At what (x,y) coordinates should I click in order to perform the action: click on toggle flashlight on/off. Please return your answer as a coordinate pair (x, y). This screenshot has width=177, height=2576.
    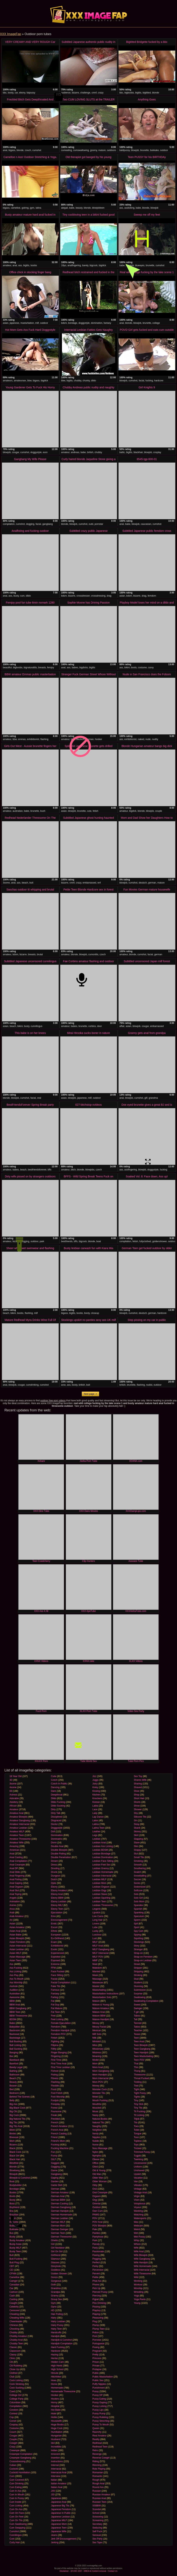
    Looking at the image, I should click on (19, 1244).